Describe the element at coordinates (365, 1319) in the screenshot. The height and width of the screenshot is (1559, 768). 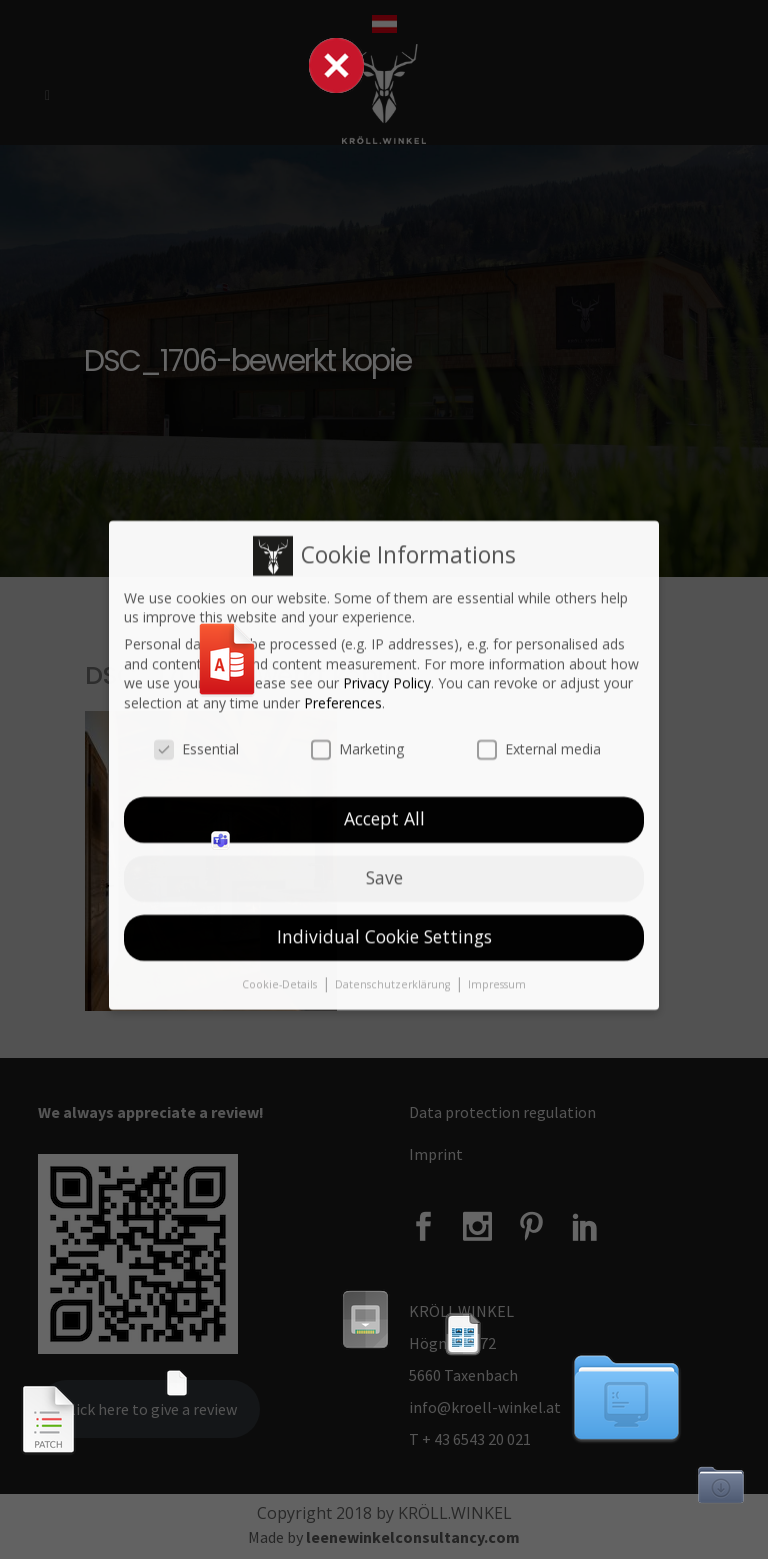
I see `gameboy ROM file type indicator` at that location.